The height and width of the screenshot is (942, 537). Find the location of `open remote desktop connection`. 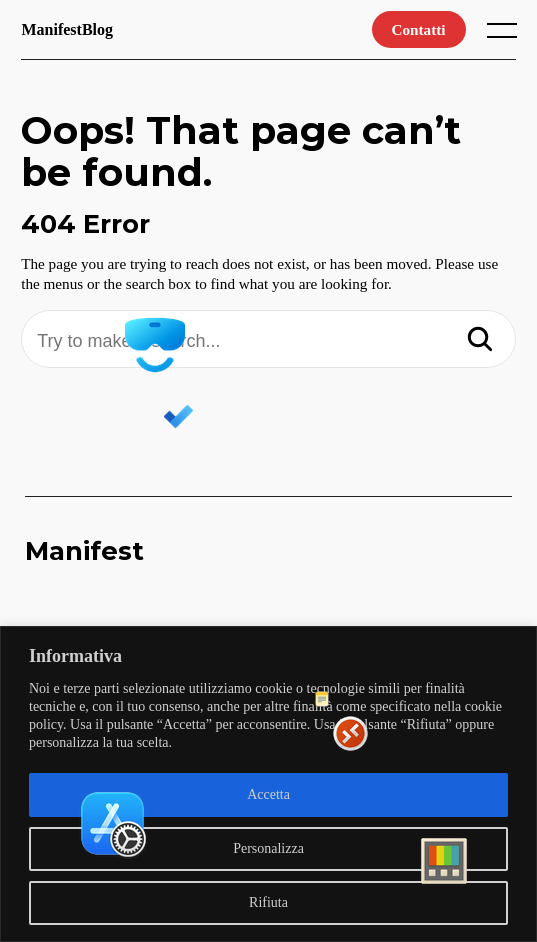

open remote desktop connection is located at coordinates (350, 733).